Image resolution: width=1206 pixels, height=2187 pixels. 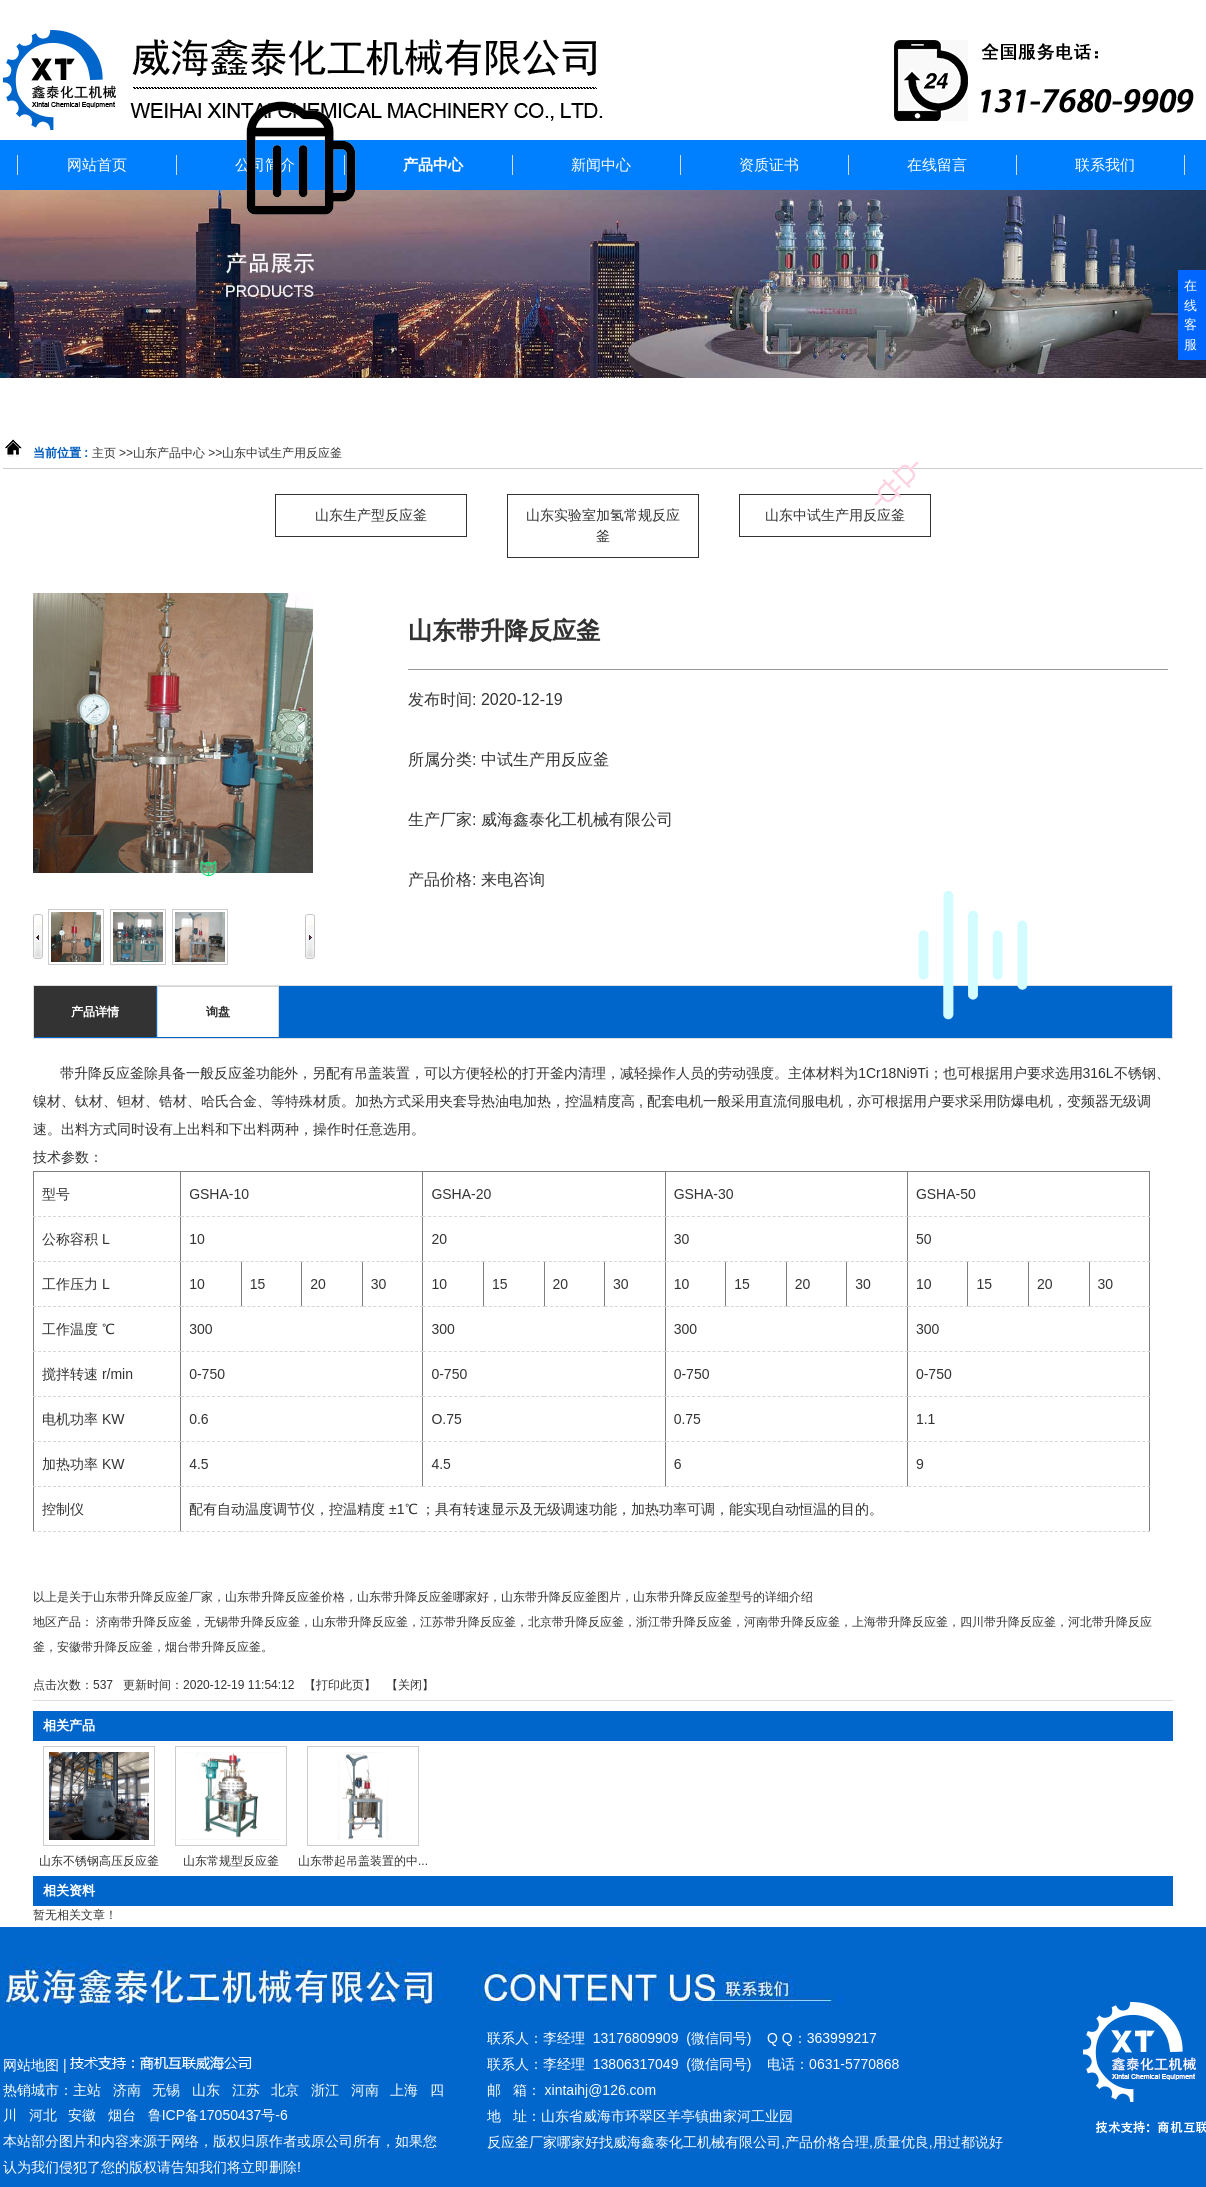 What do you see at coordinates (896, 483) in the screenshot?
I see `connect or establish a connection` at bounding box center [896, 483].